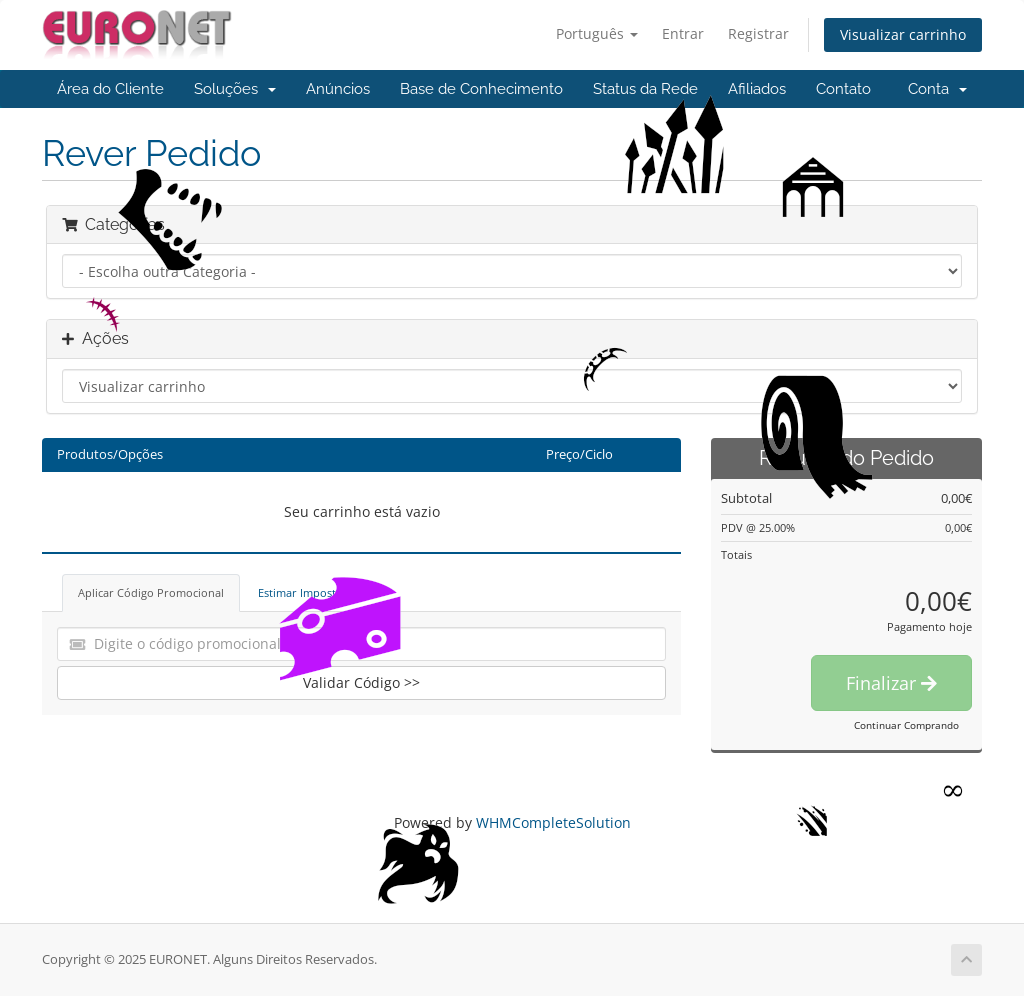 The image size is (1024, 996). Describe the element at coordinates (605, 369) in the screenshot. I see `select the bat'leth weapon in a game inventory` at that location.